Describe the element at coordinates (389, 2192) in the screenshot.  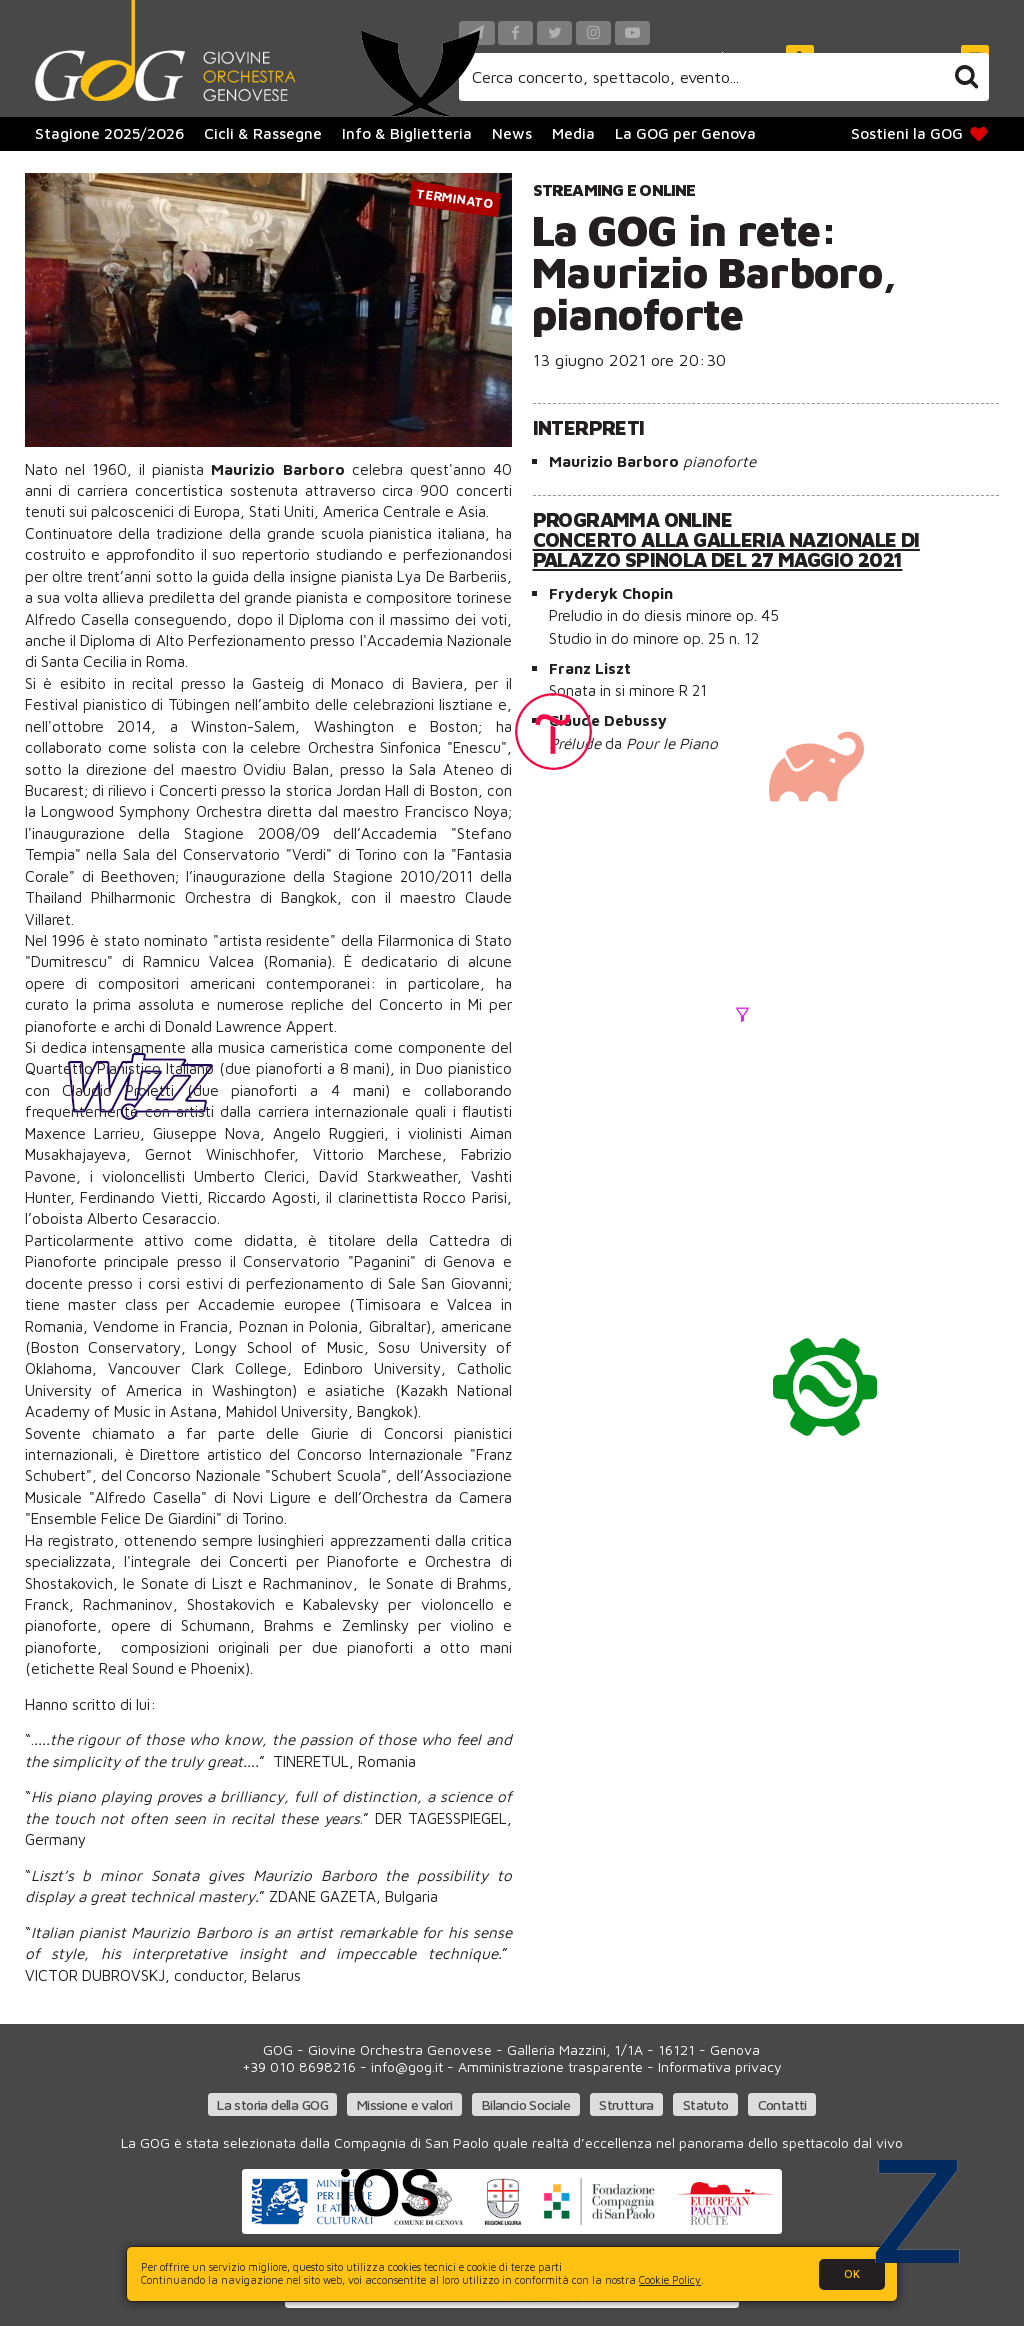
I see `indicates iOS platform compatibility` at that location.